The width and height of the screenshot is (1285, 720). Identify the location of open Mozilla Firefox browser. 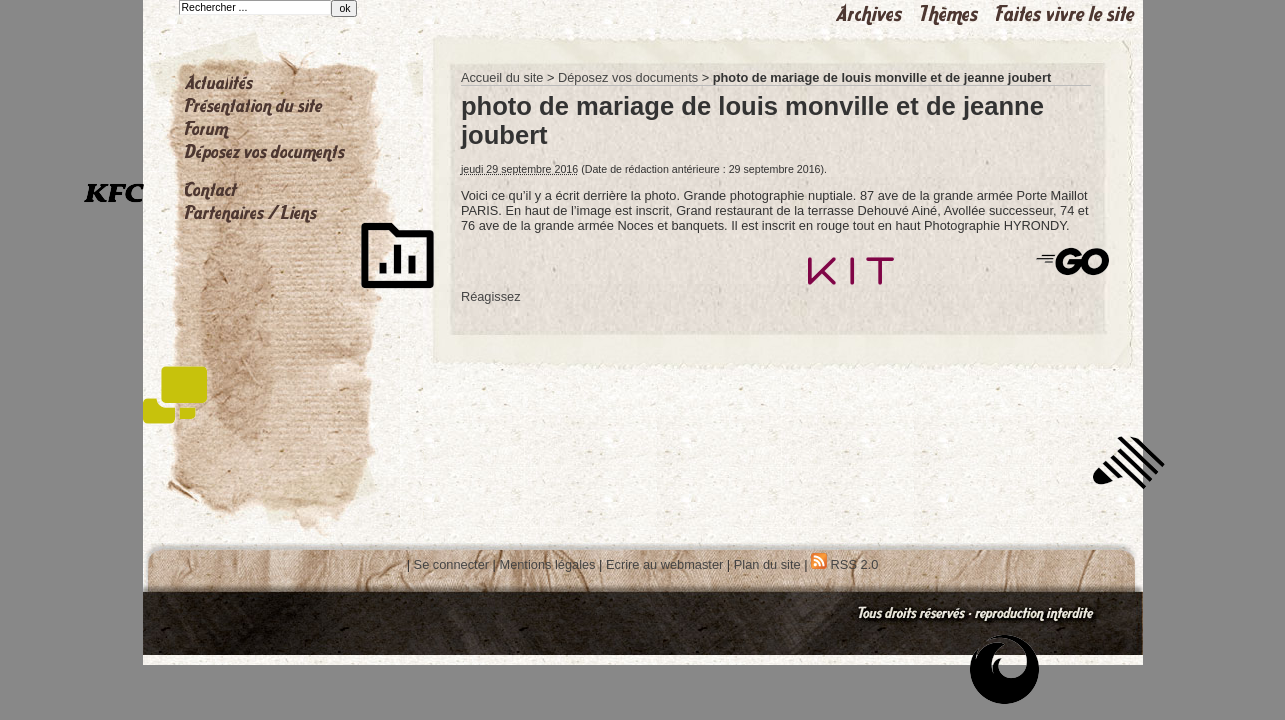
(1004, 669).